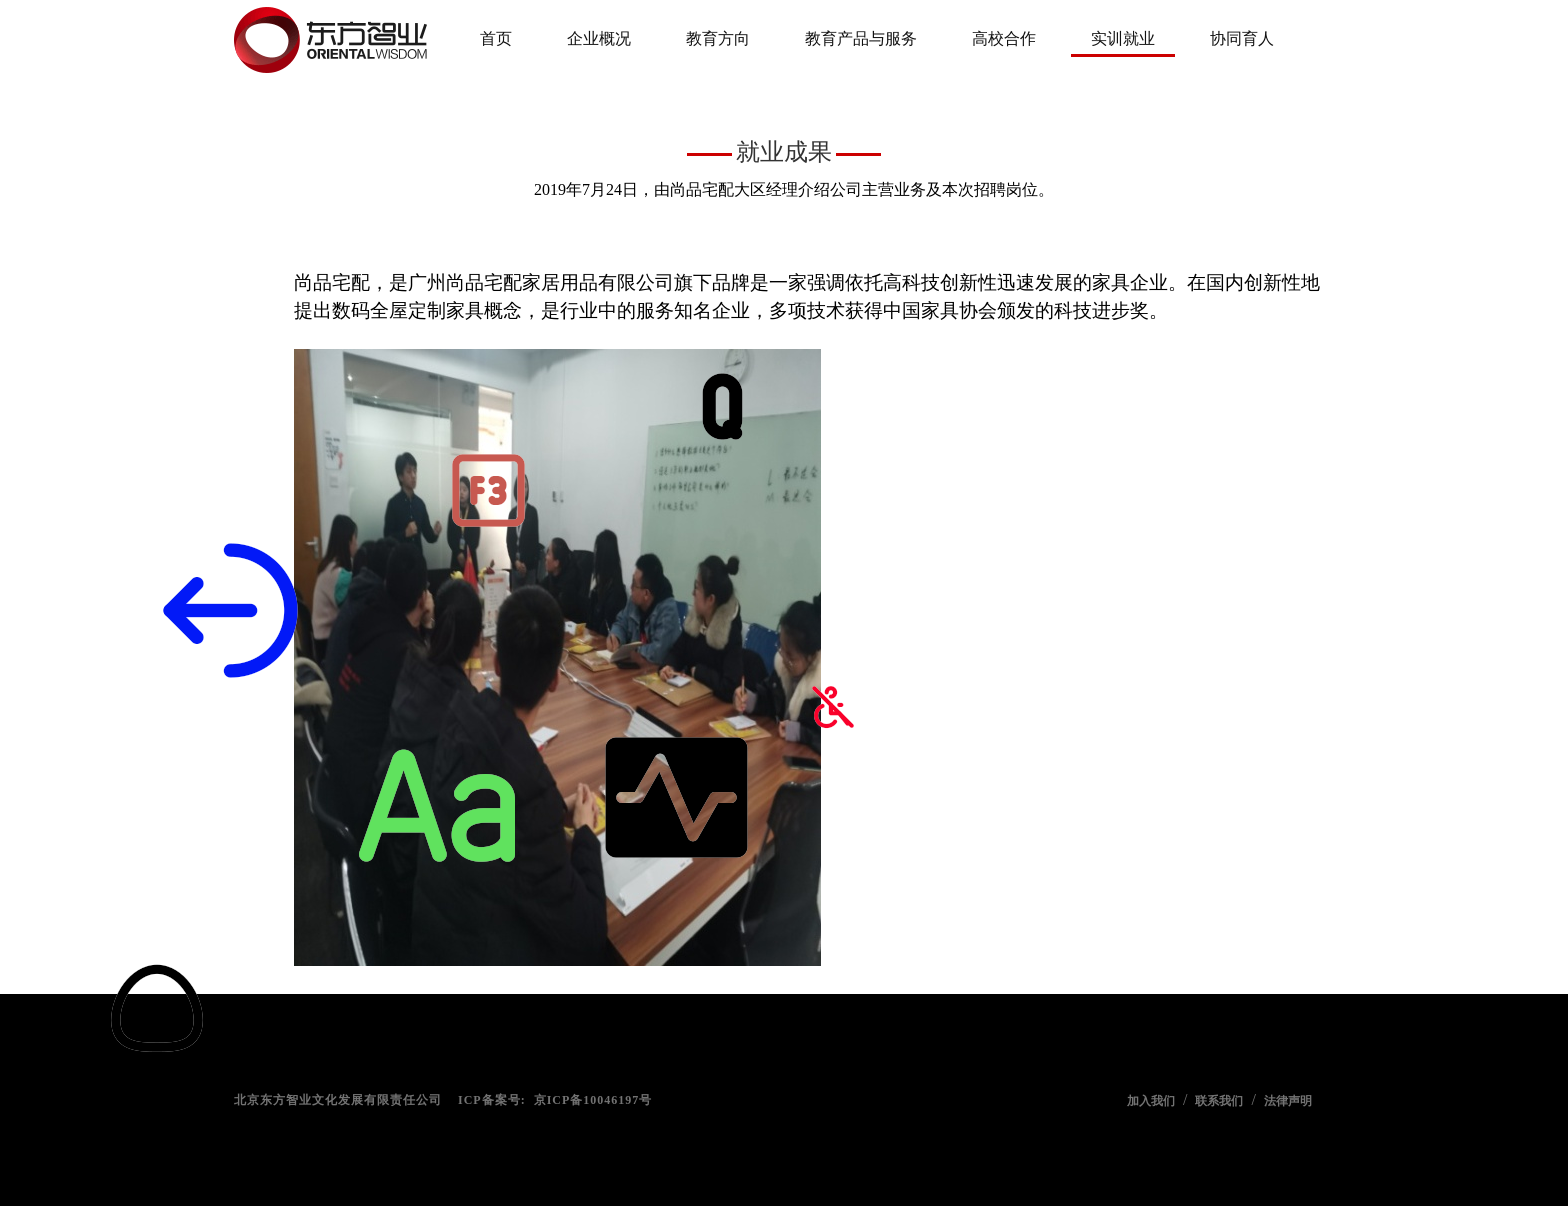  What do you see at coordinates (833, 707) in the screenshot?
I see `accessibility features are turned off` at bounding box center [833, 707].